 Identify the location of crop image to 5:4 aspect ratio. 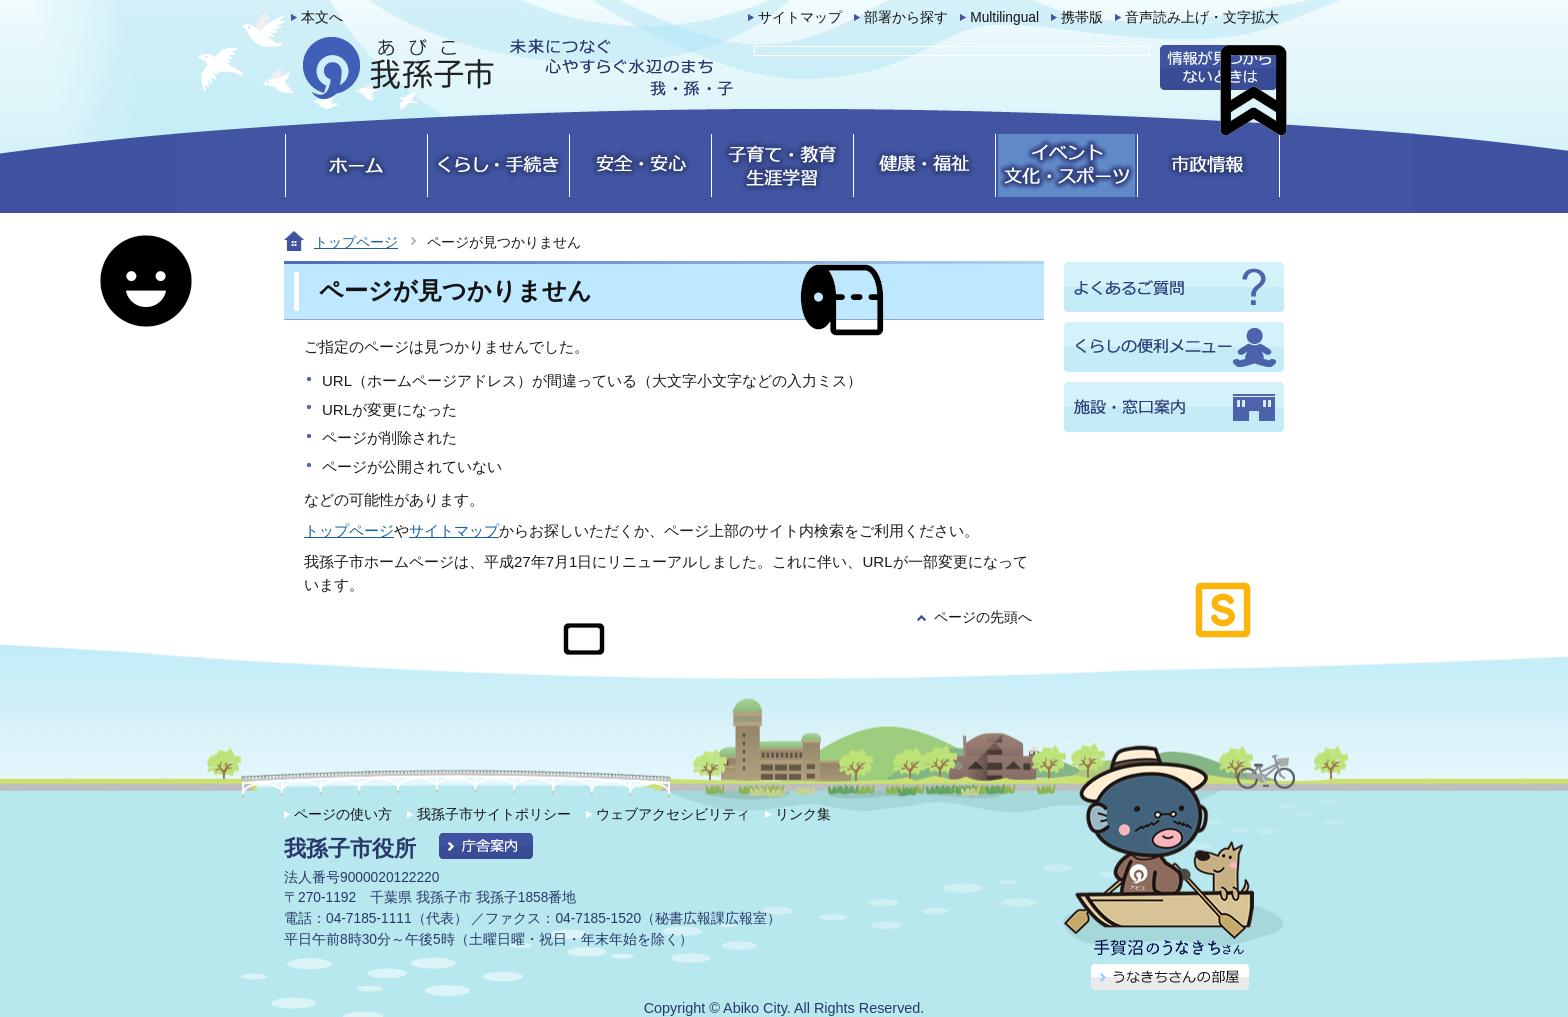
(584, 639).